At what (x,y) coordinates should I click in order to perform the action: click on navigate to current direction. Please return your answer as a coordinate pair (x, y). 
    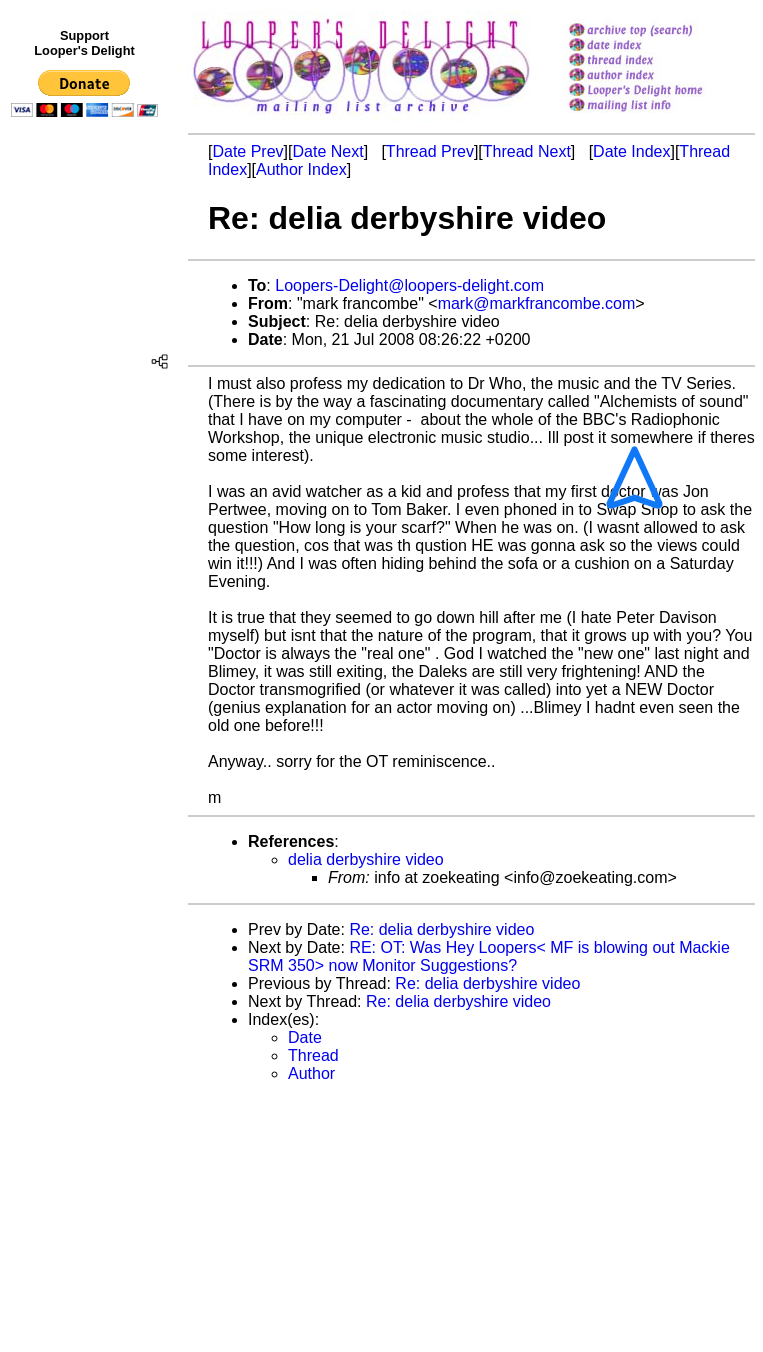
    Looking at the image, I should click on (634, 477).